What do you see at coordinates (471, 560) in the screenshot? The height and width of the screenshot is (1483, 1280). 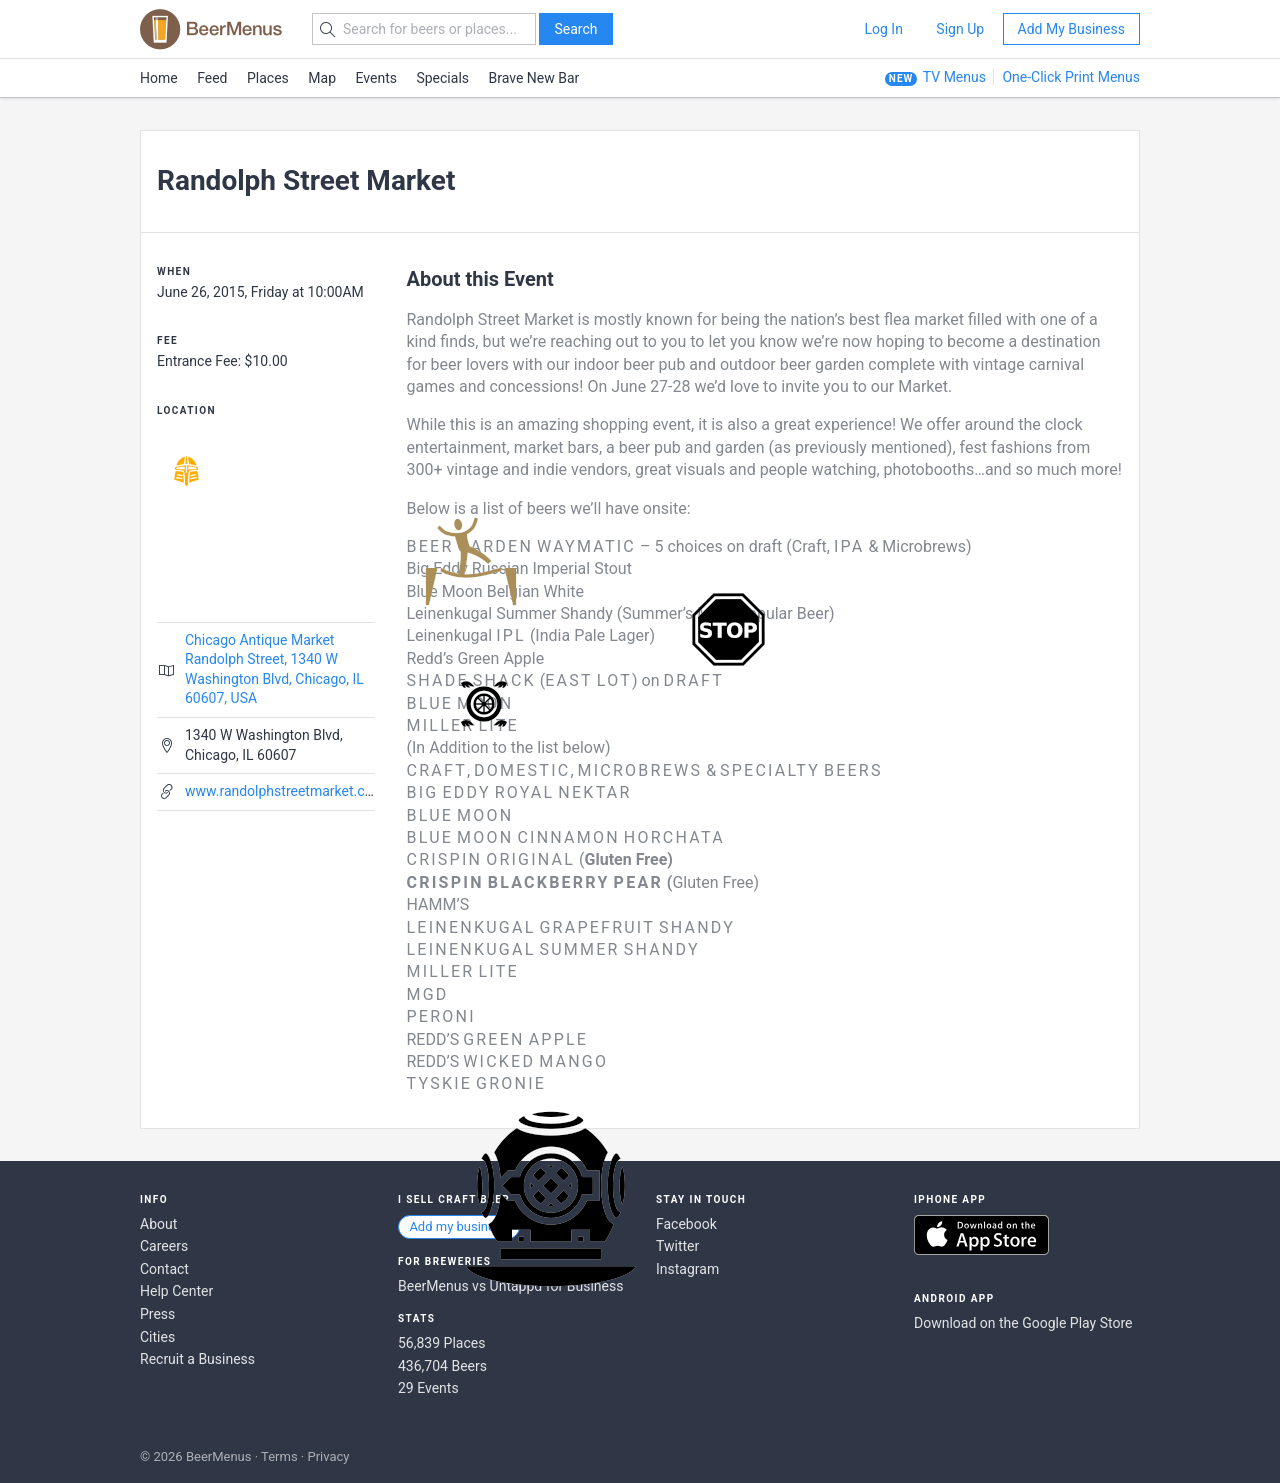 I see `circus or acrobatics game category` at bounding box center [471, 560].